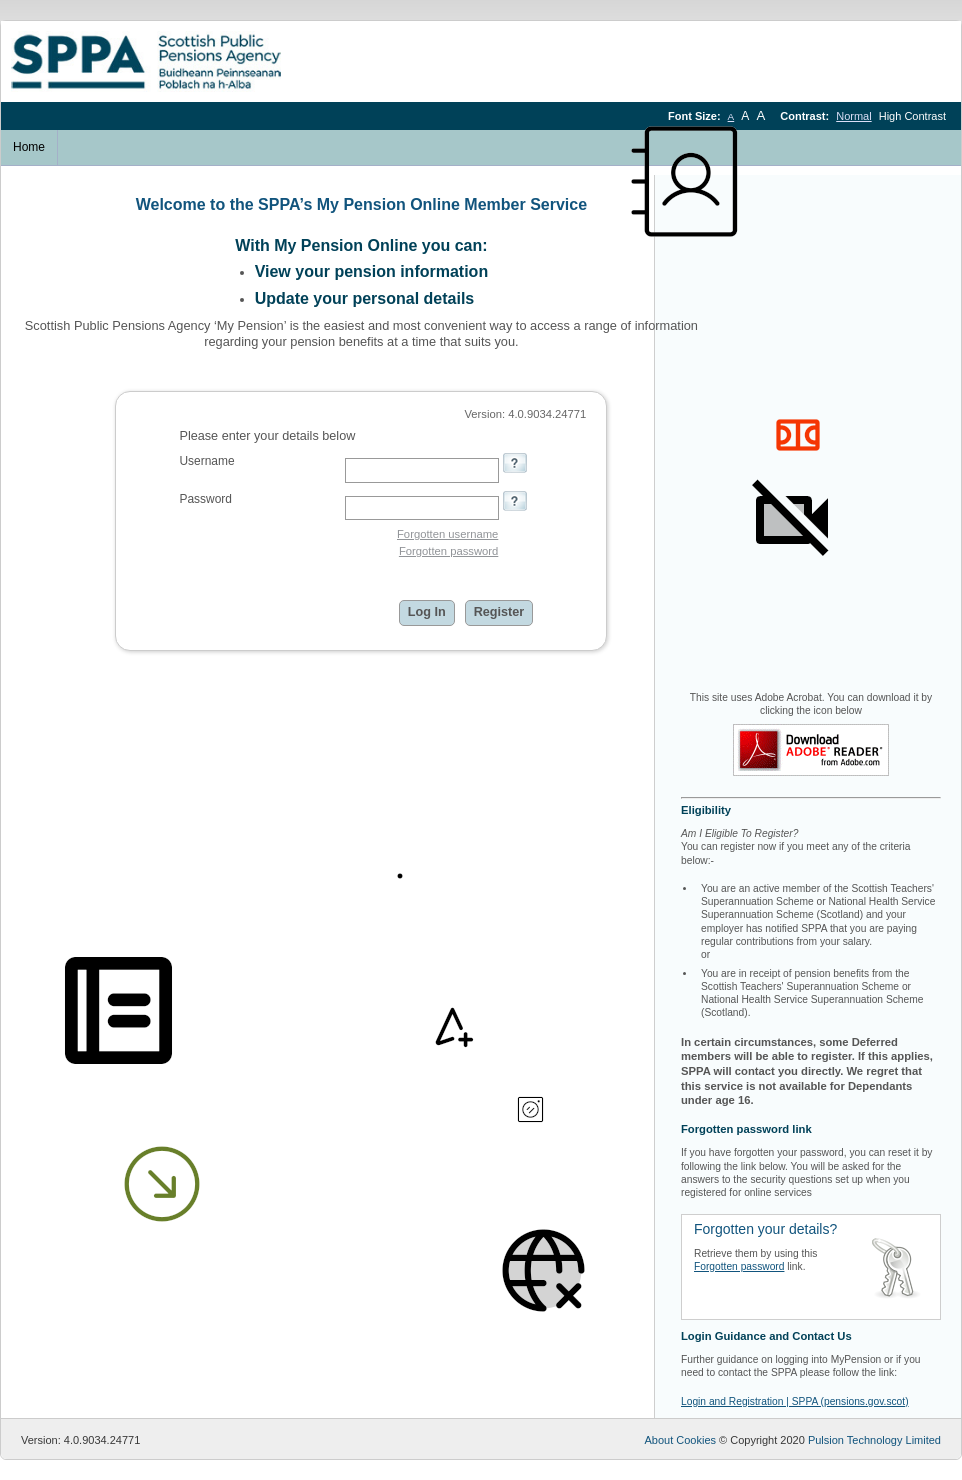  What do you see at coordinates (686, 181) in the screenshot?
I see `open your contacts or address book` at bounding box center [686, 181].